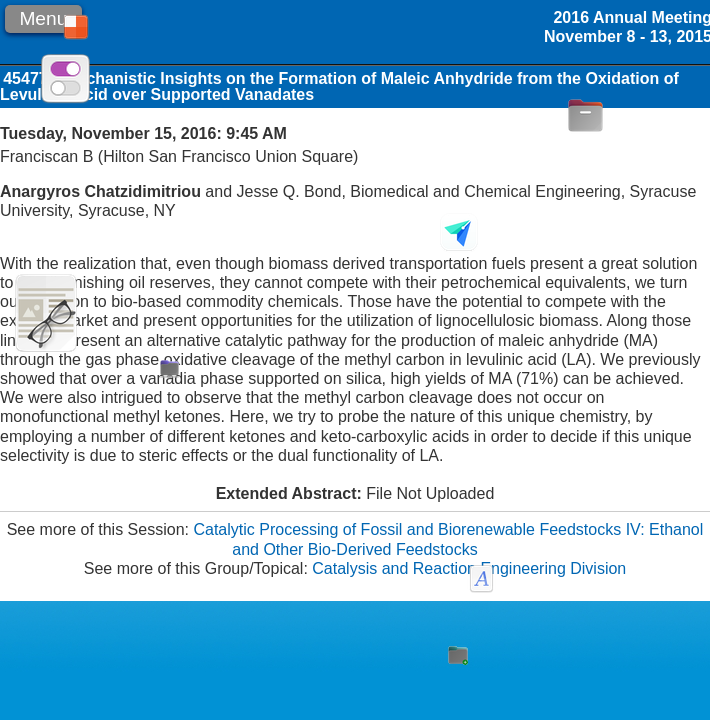 The image size is (710, 720). I want to click on a font file type indicator, so click(481, 578).